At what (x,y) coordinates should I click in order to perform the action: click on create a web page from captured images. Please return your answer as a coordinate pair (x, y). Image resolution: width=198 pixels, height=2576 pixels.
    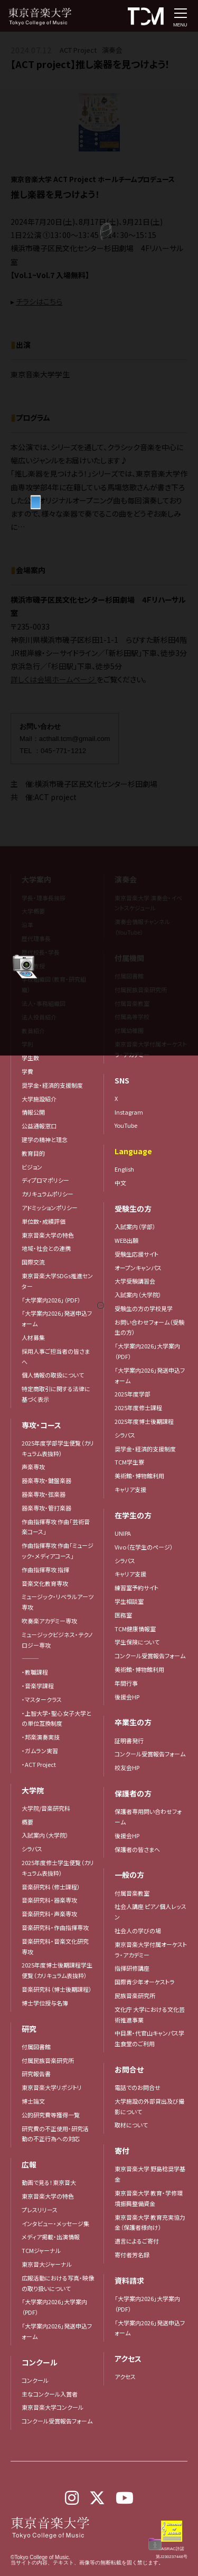
    Looking at the image, I should click on (23, 966).